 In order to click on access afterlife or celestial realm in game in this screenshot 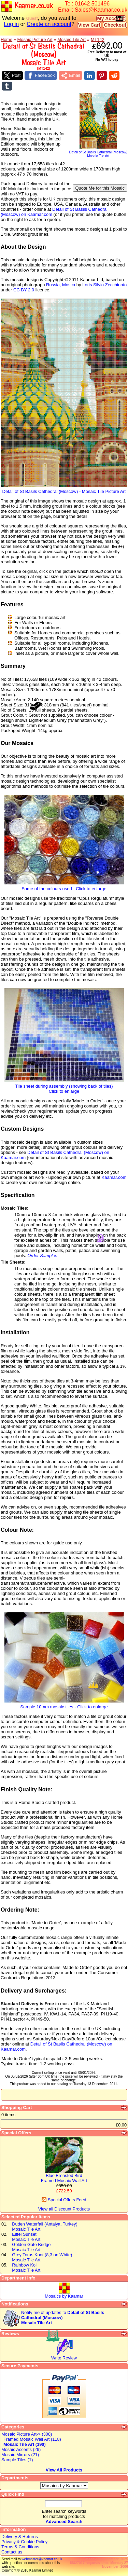, I will do `click(53, 2336)`.